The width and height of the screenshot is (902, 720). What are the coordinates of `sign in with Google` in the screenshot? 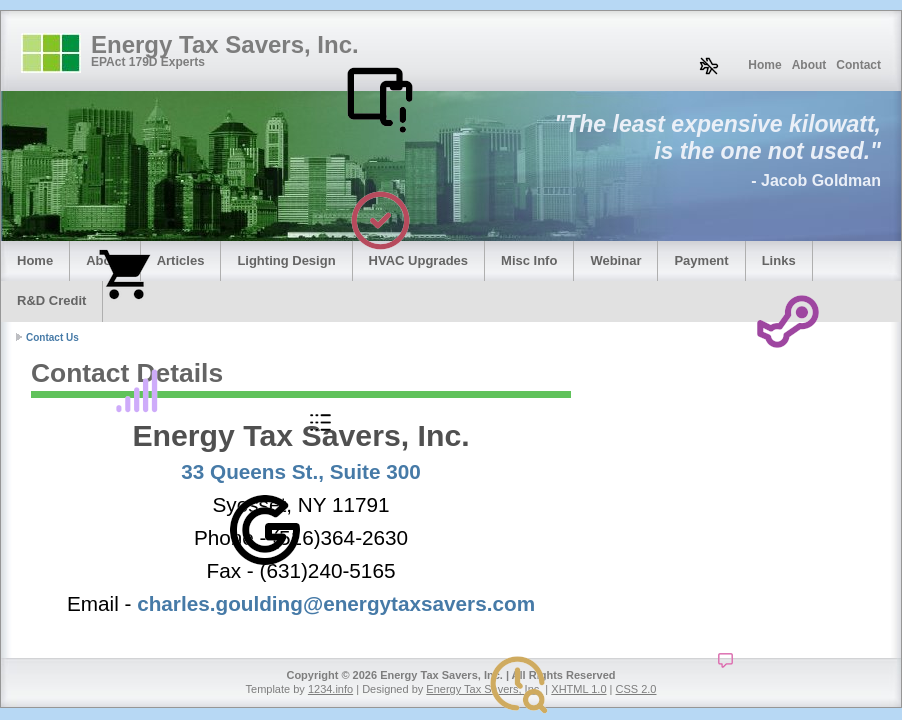 It's located at (265, 530).